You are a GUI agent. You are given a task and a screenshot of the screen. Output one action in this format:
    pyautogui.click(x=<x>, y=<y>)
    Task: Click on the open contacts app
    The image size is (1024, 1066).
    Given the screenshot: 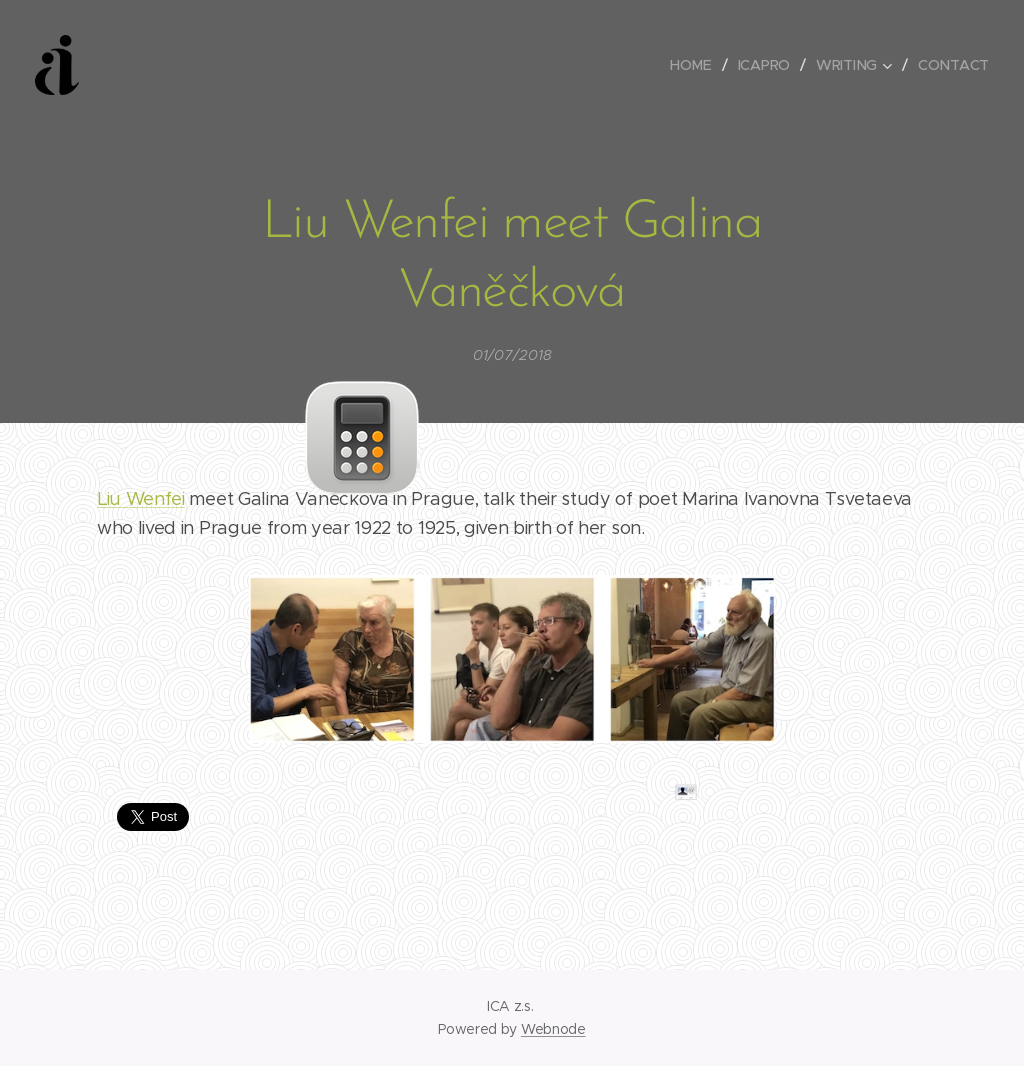 What is the action you would take?
    pyautogui.click(x=686, y=792)
    